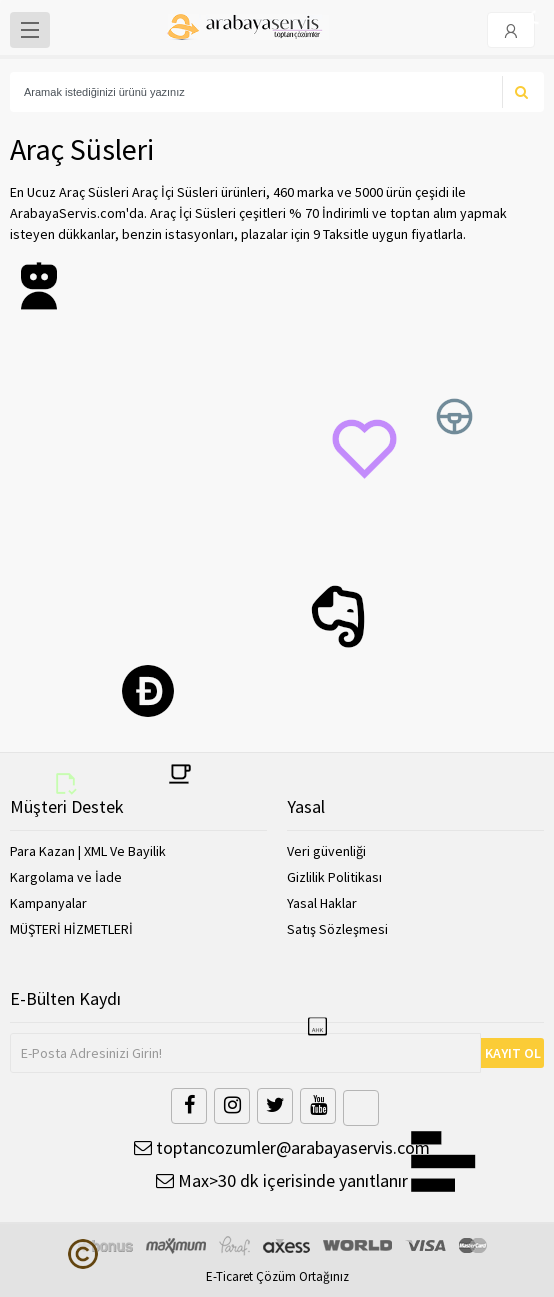 The image size is (554, 1297). I want to click on file successfully uploaded or verified, so click(65, 783).